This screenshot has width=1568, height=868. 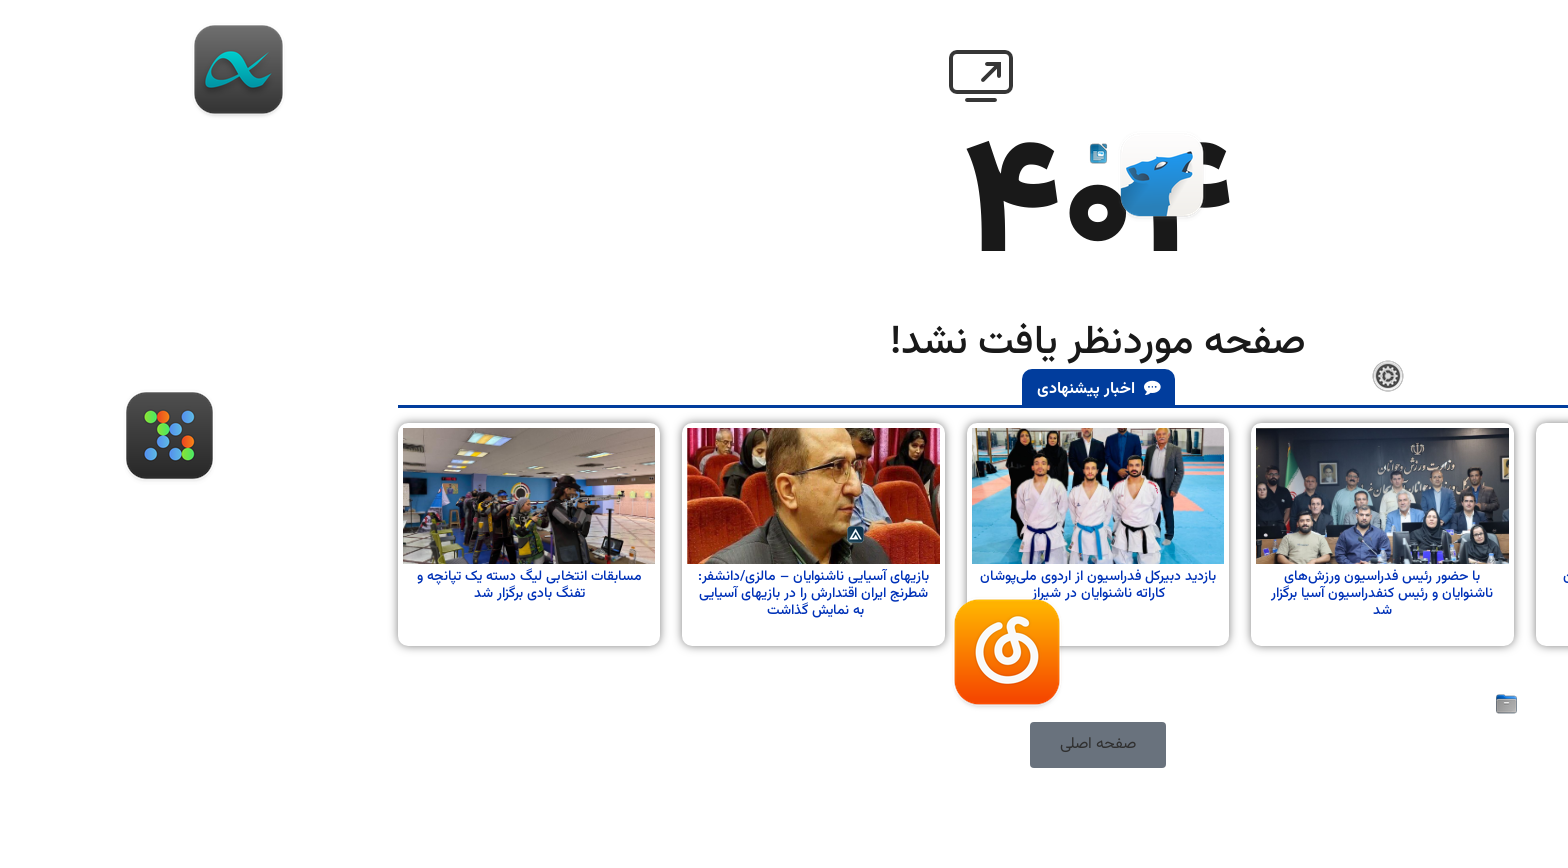 What do you see at coordinates (1506, 703) in the screenshot?
I see `open the file manager` at bounding box center [1506, 703].